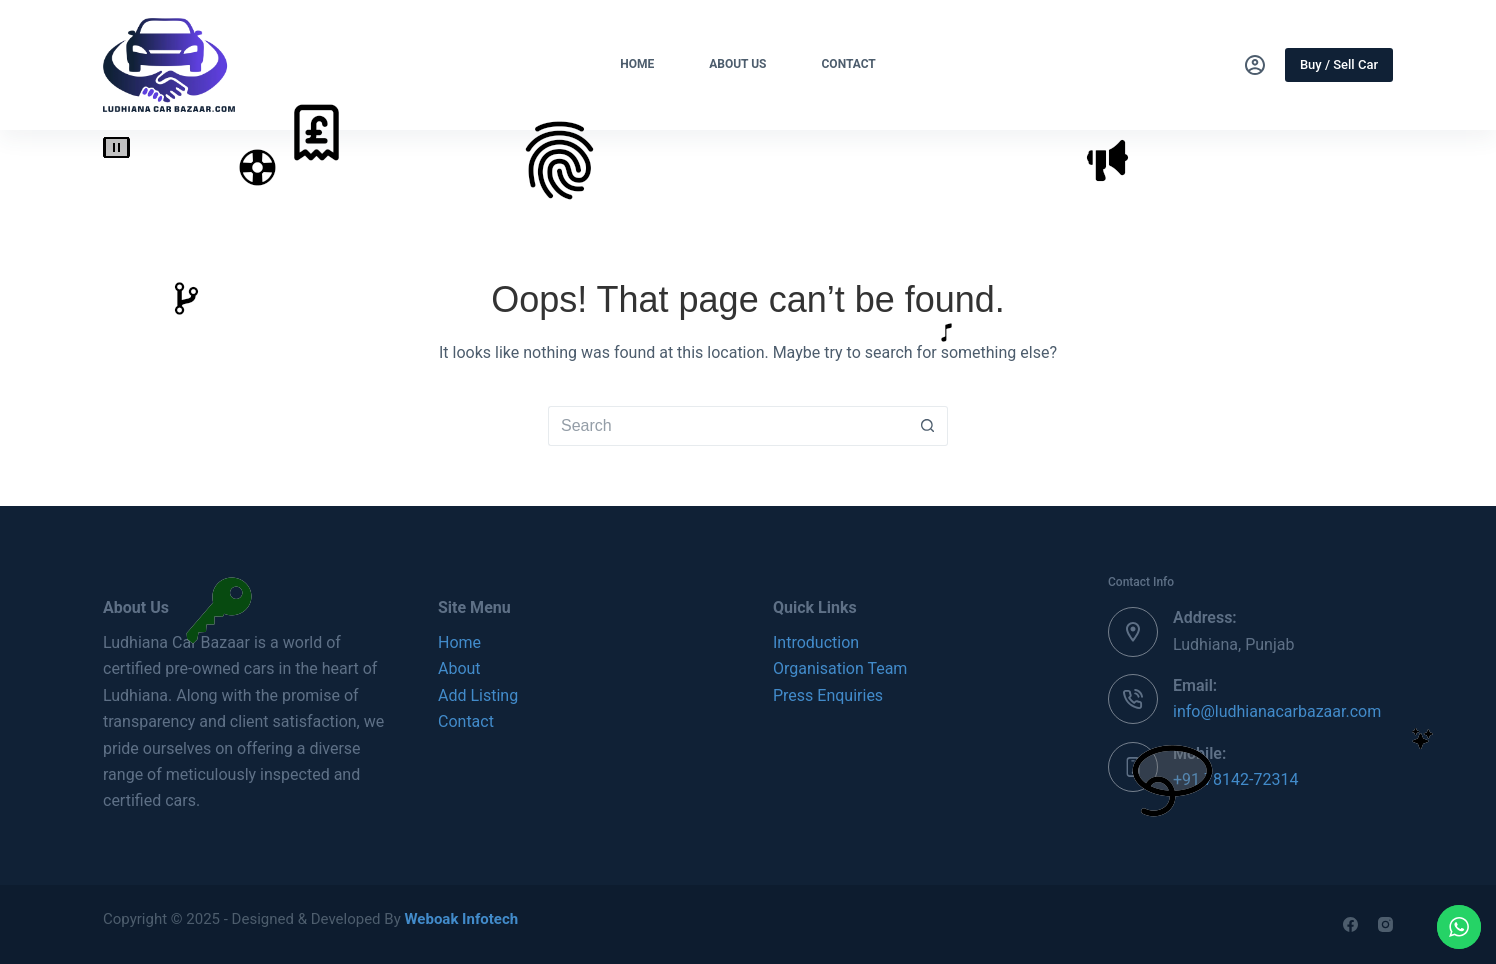  Describe the element at coordinates (1172, 776) in the screenshot. I see `use lasso selection tool` at that location.